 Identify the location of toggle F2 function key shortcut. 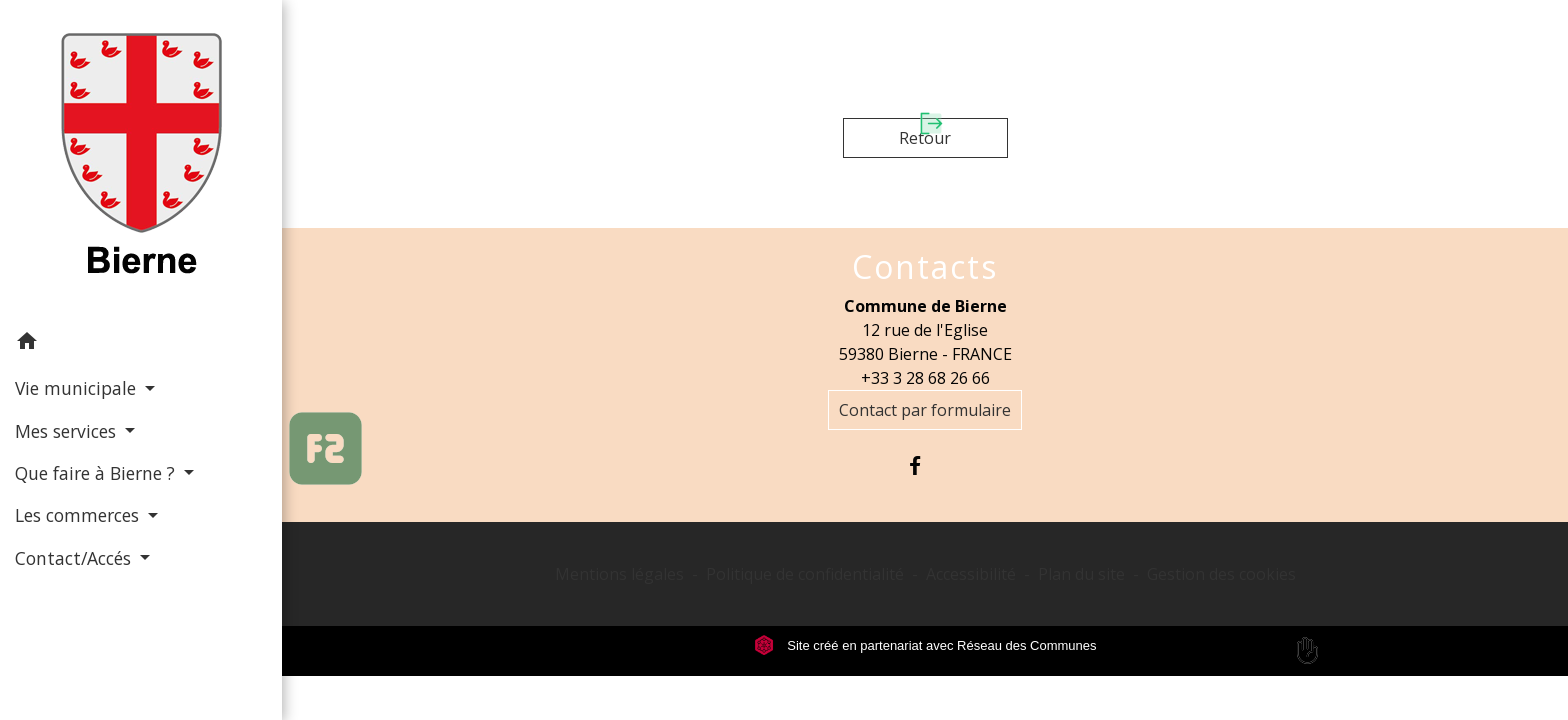
(325, 448).